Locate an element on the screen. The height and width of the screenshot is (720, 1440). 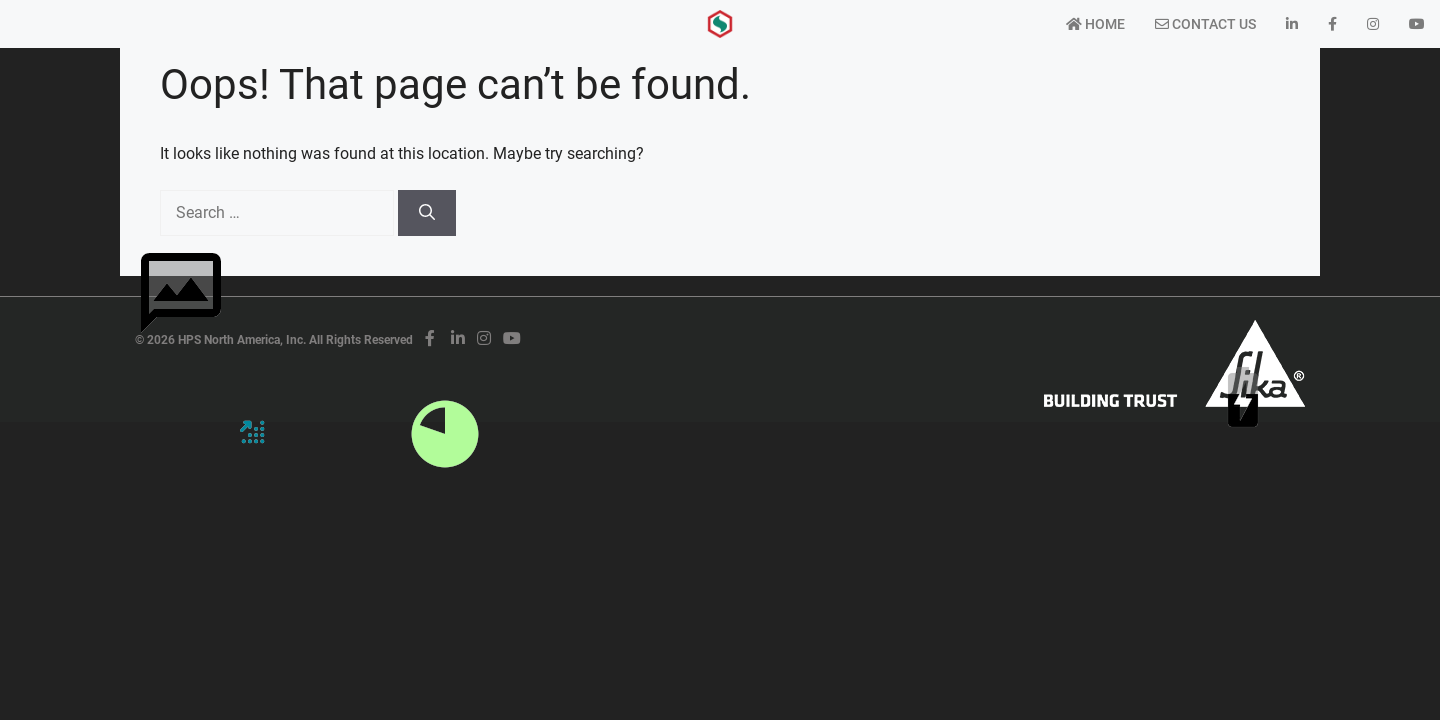
indicates 80% progress or completion is located at coordinates (445, 434).